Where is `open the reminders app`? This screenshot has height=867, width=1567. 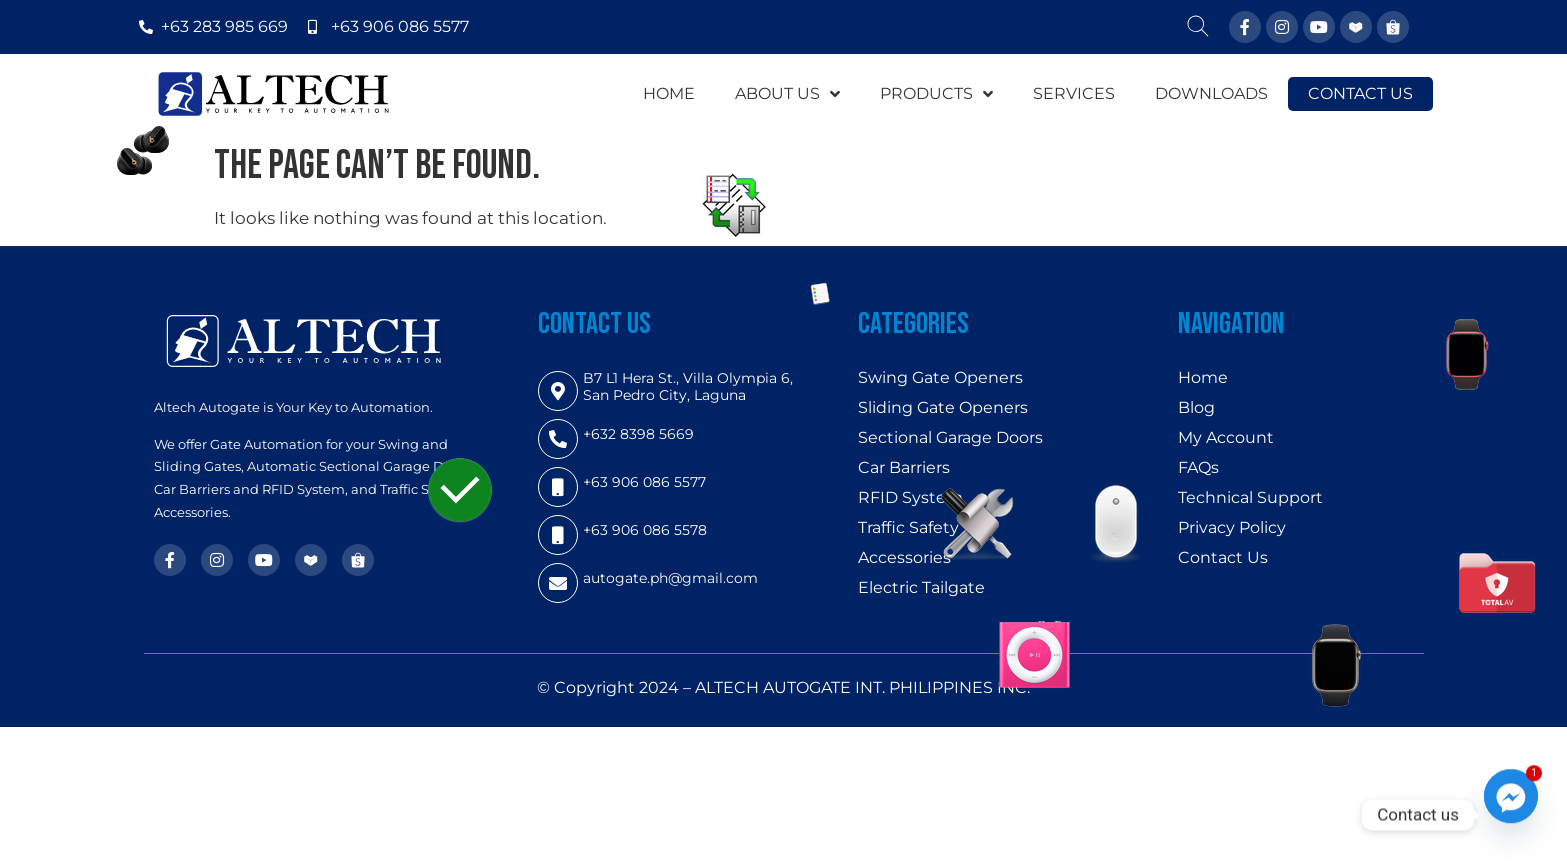
open the reminders app is located at coordinates (820, 294).